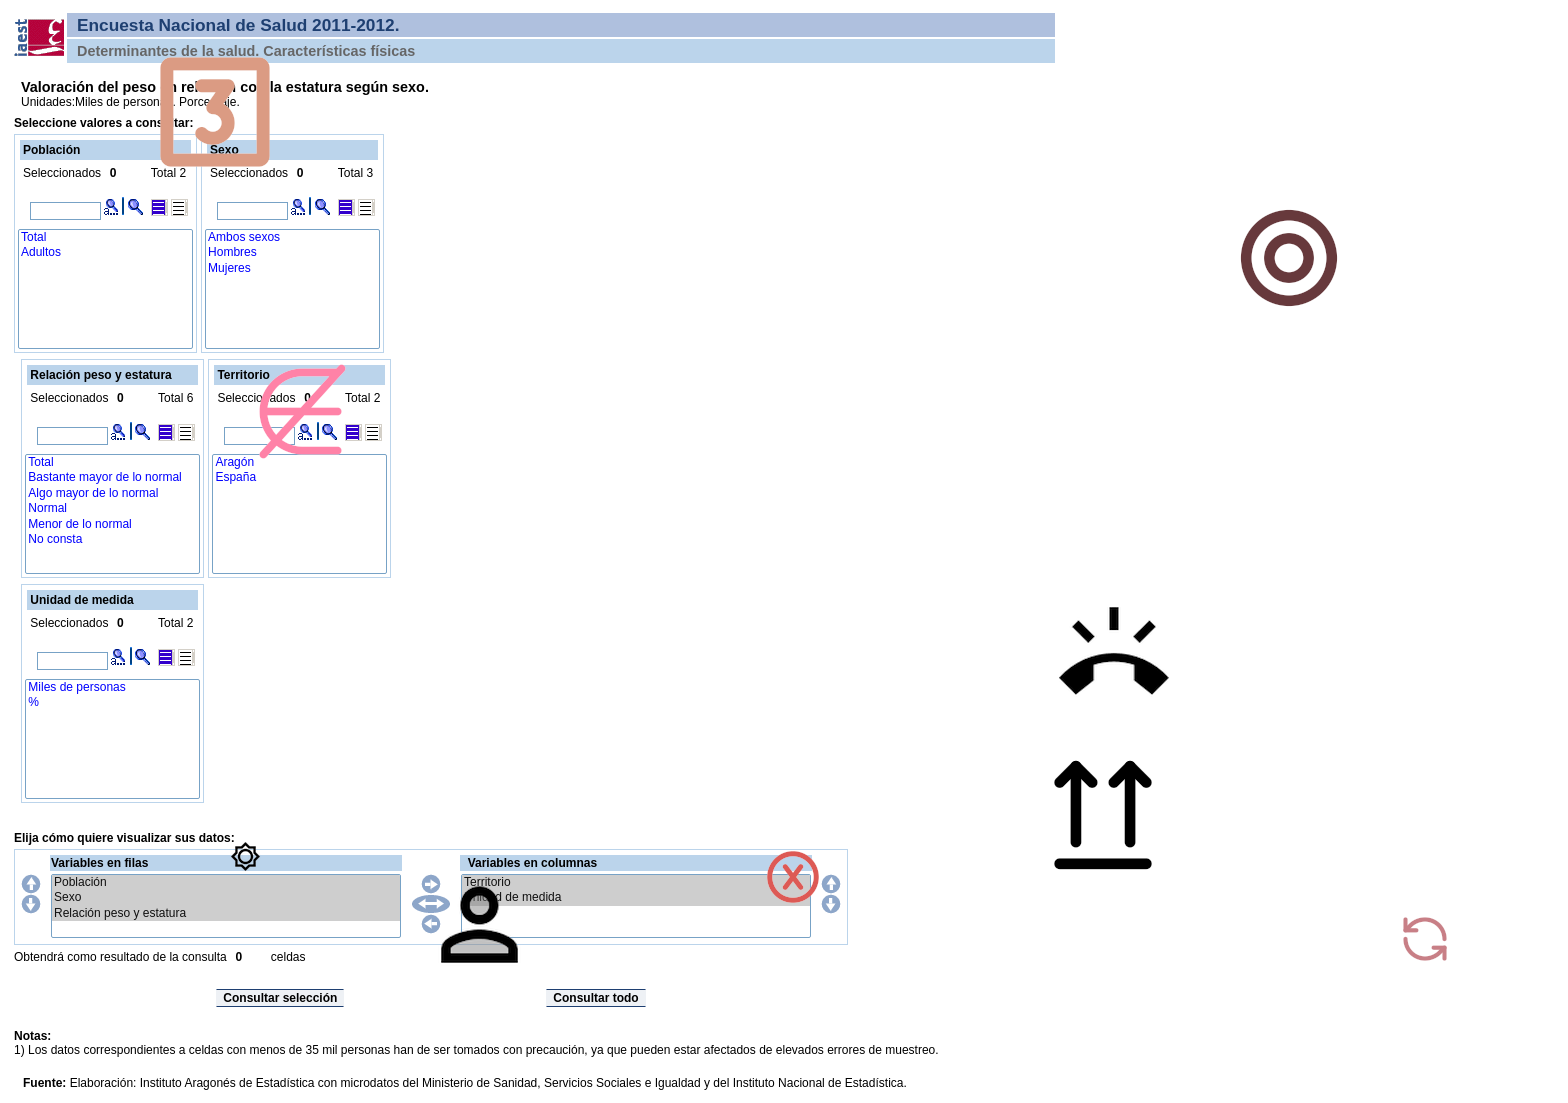 This screenshot has height=1103, width=1568. Describe the element at coordinates (1425, 939) in the screenshot. I see `refresh or reload content` at that location.